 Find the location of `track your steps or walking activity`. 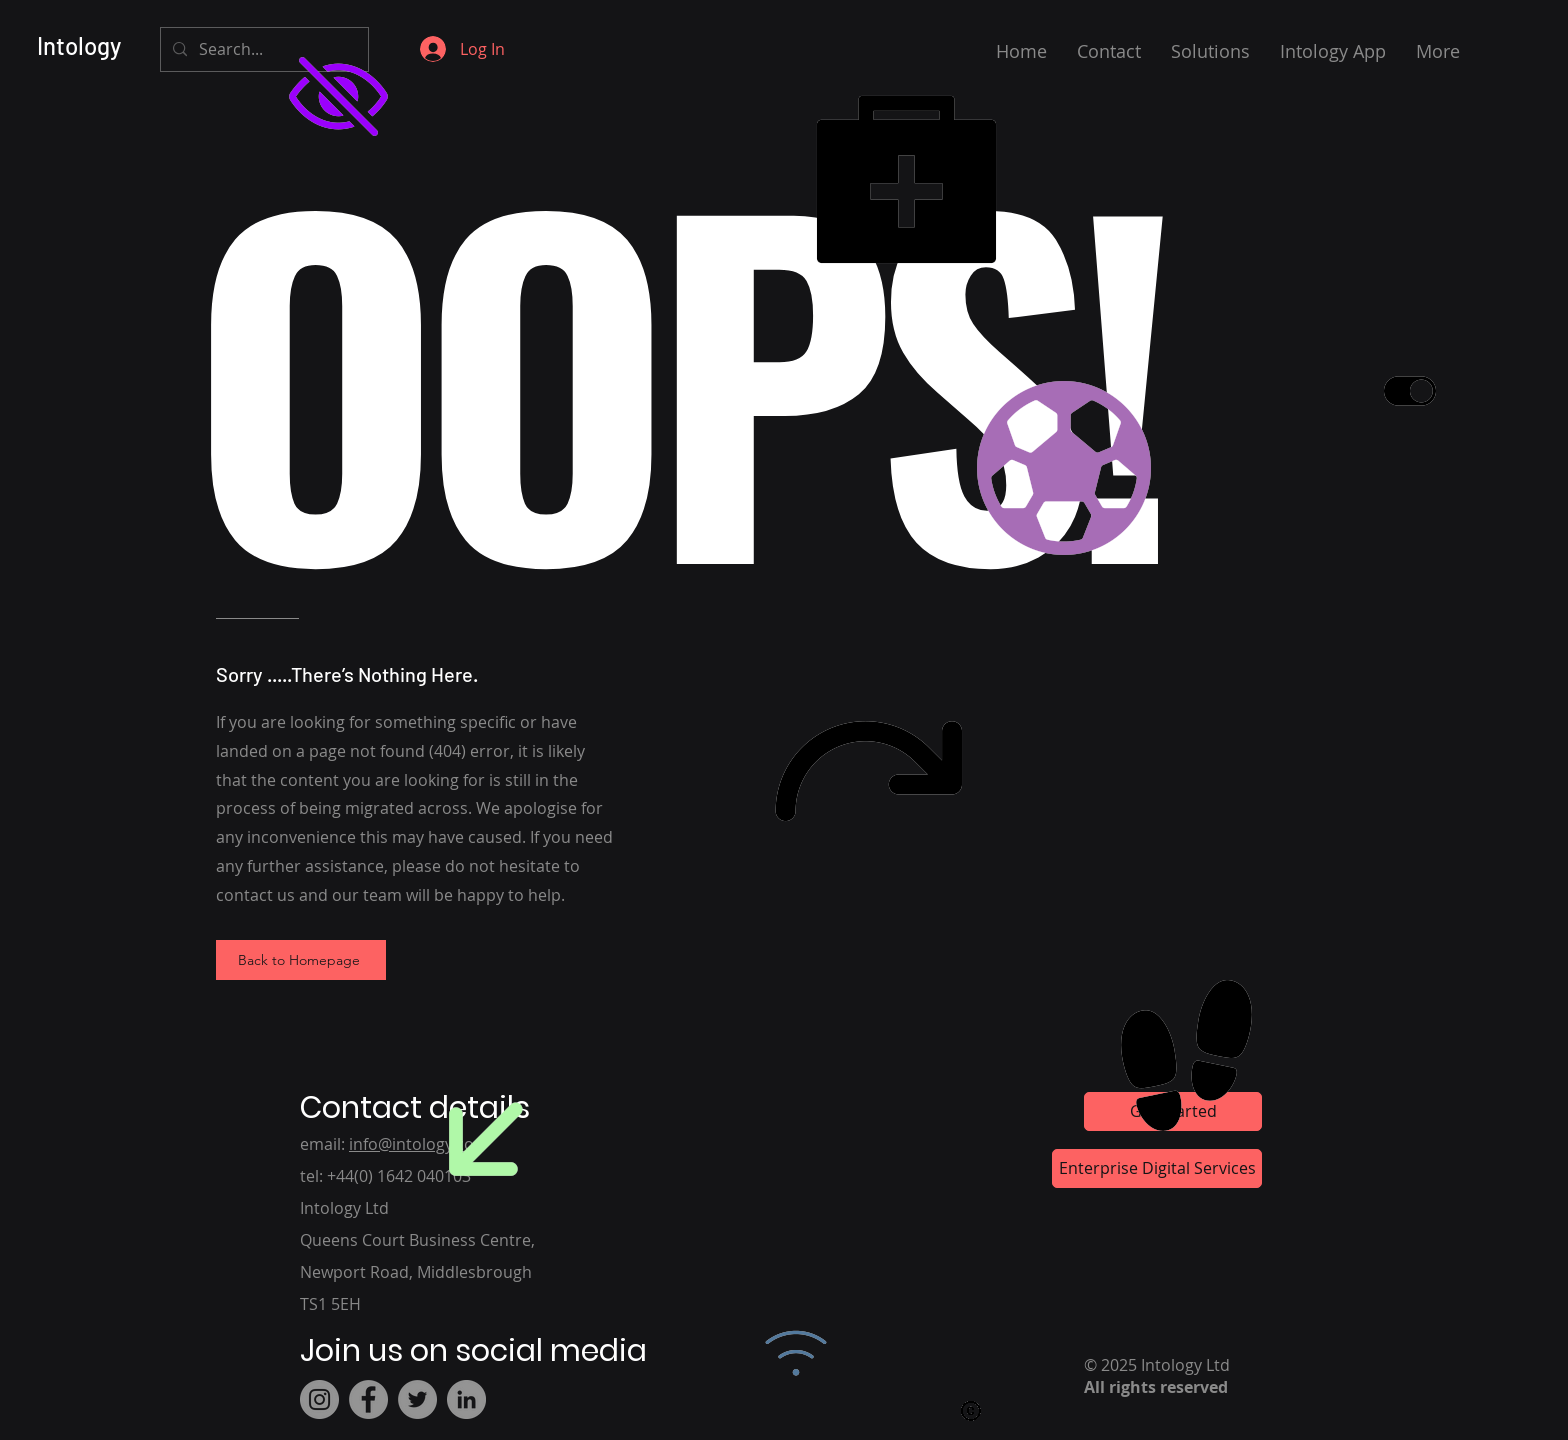

track your steps or walking activity is located at coordinates (1186, 1055).